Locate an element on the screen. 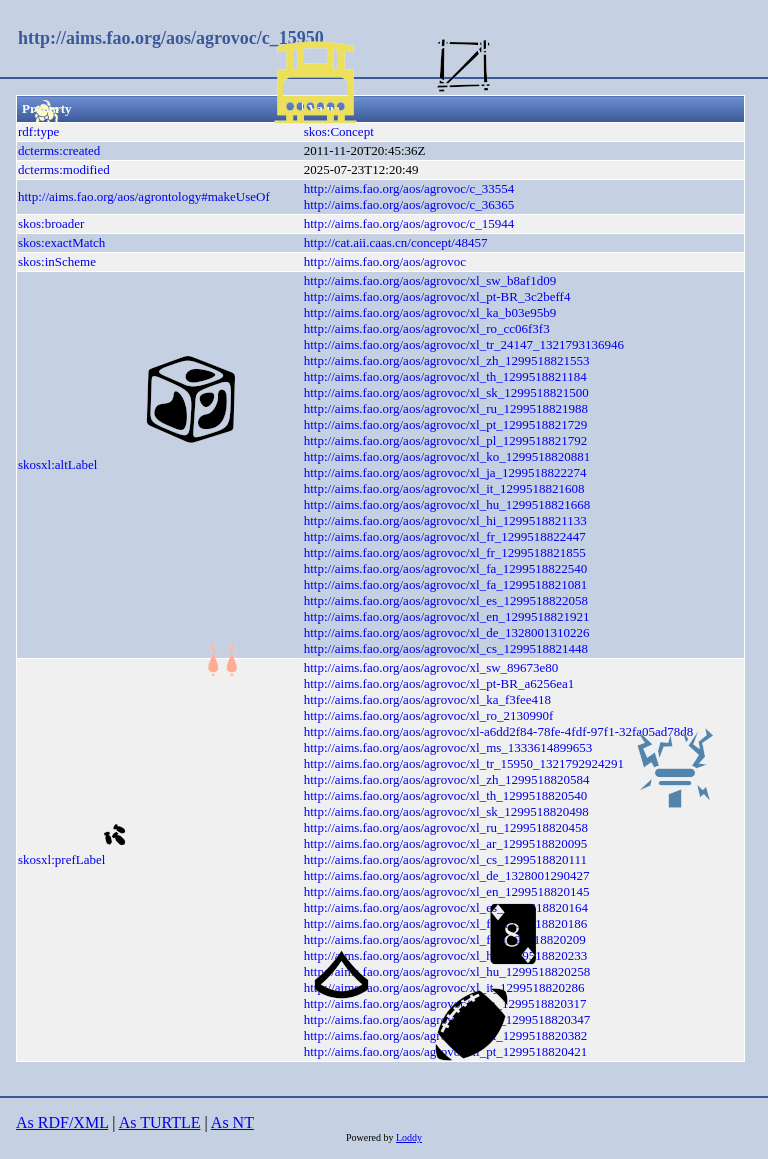 The image size is (768, 1159). frame or crop an image is located at coordinates (463, 65).